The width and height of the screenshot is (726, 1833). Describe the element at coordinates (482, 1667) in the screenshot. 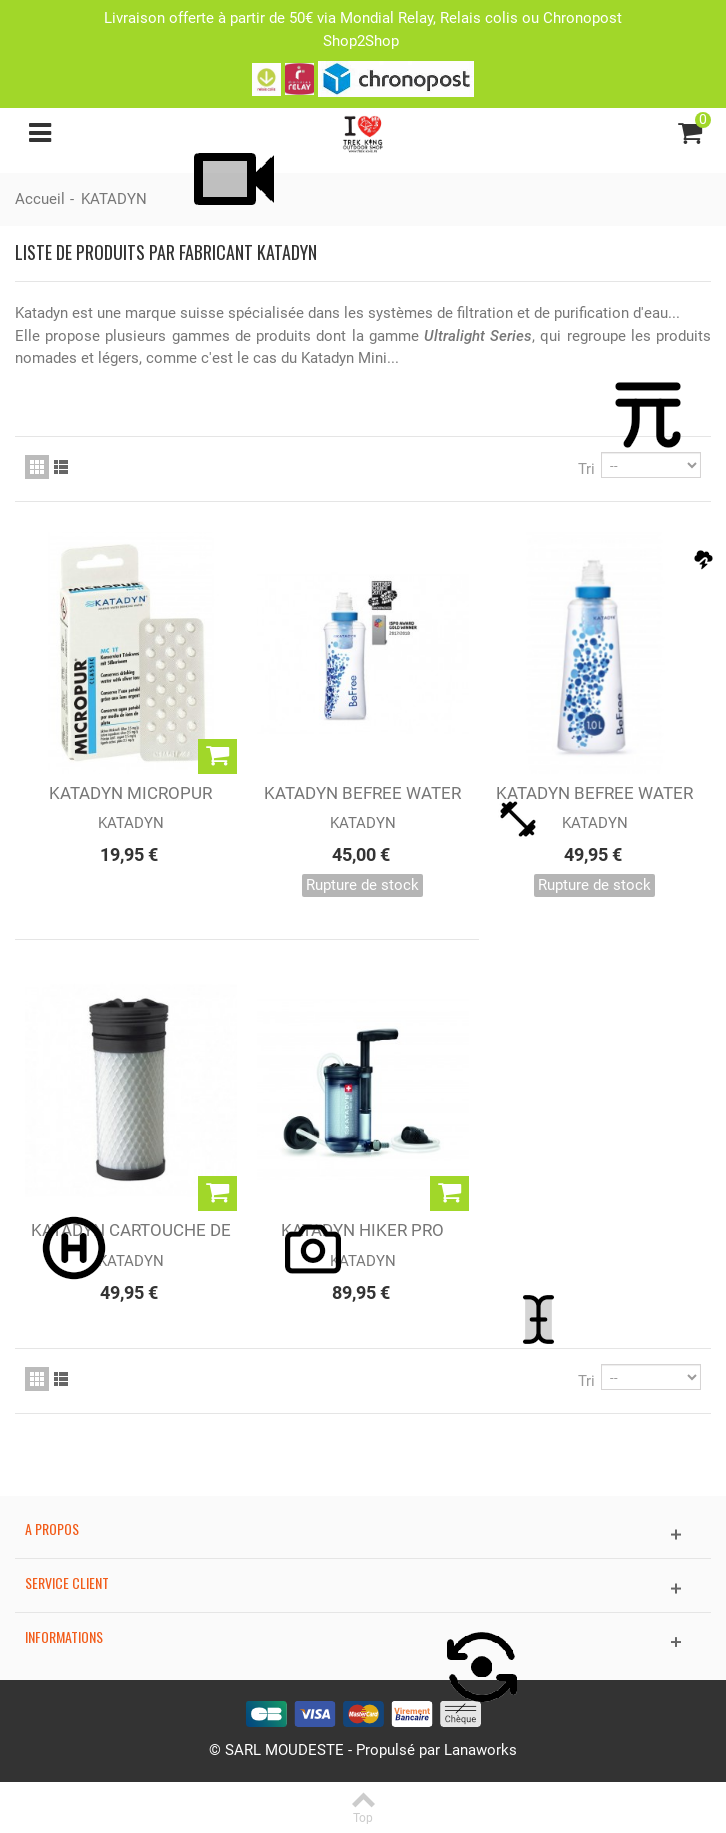

I see `switch between front and rear camera` at that location.